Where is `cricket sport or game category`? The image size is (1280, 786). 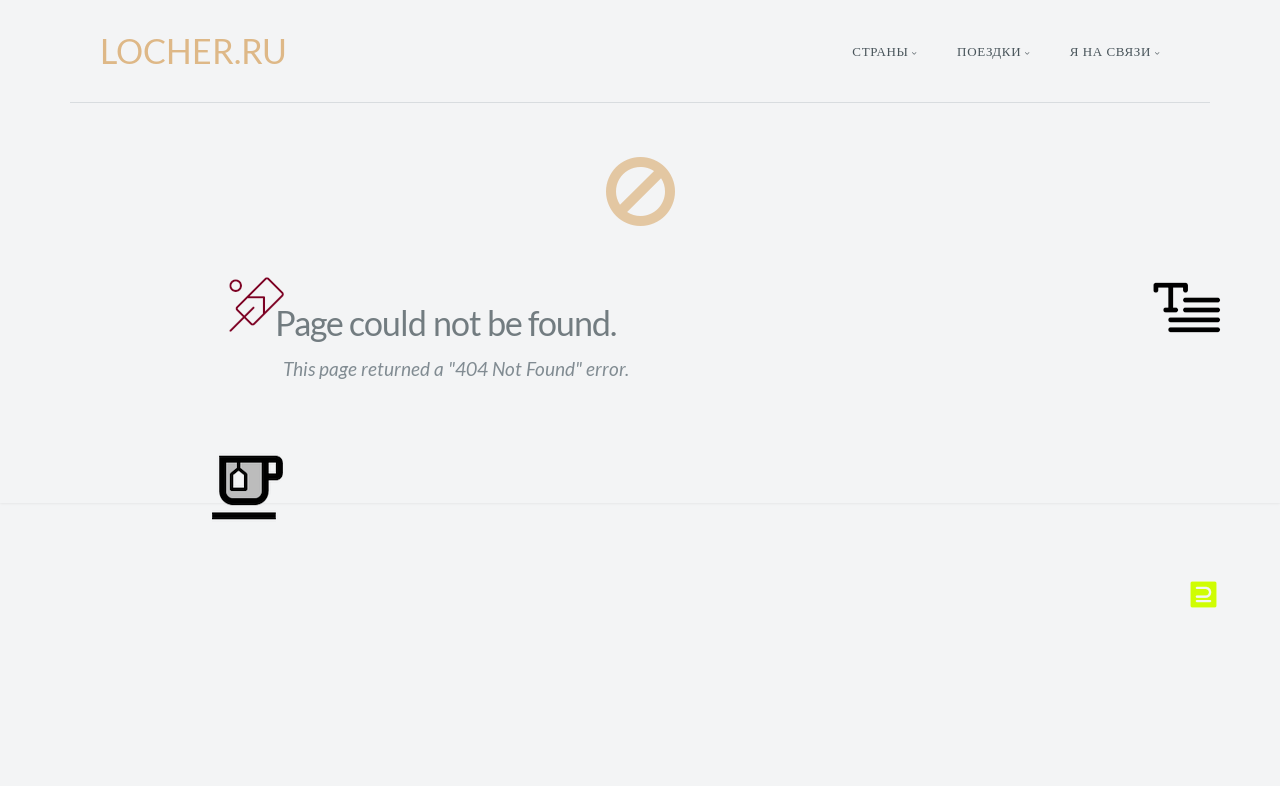
cricket sport or game category is located at coordinates (253, 303).